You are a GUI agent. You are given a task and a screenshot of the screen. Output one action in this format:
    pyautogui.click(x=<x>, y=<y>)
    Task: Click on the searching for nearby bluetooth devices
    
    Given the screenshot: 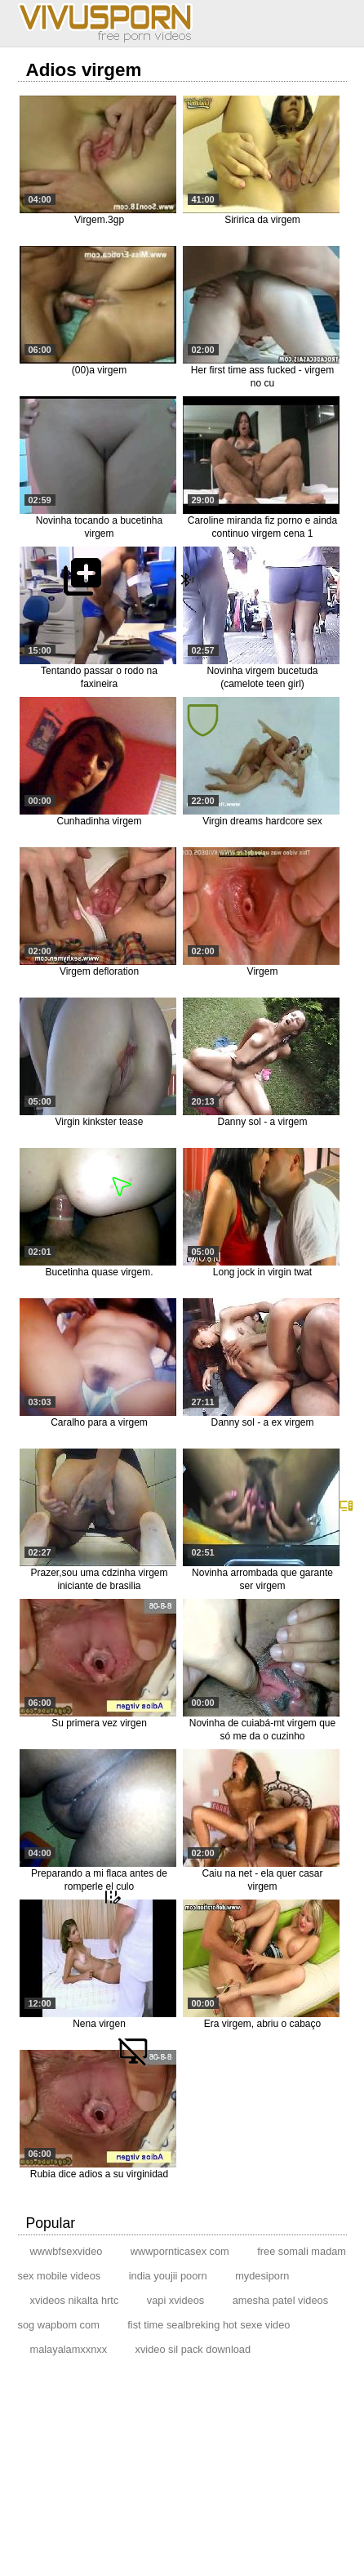 What is the action you would take?
    pyautogui.click(x=187, y=579)
    